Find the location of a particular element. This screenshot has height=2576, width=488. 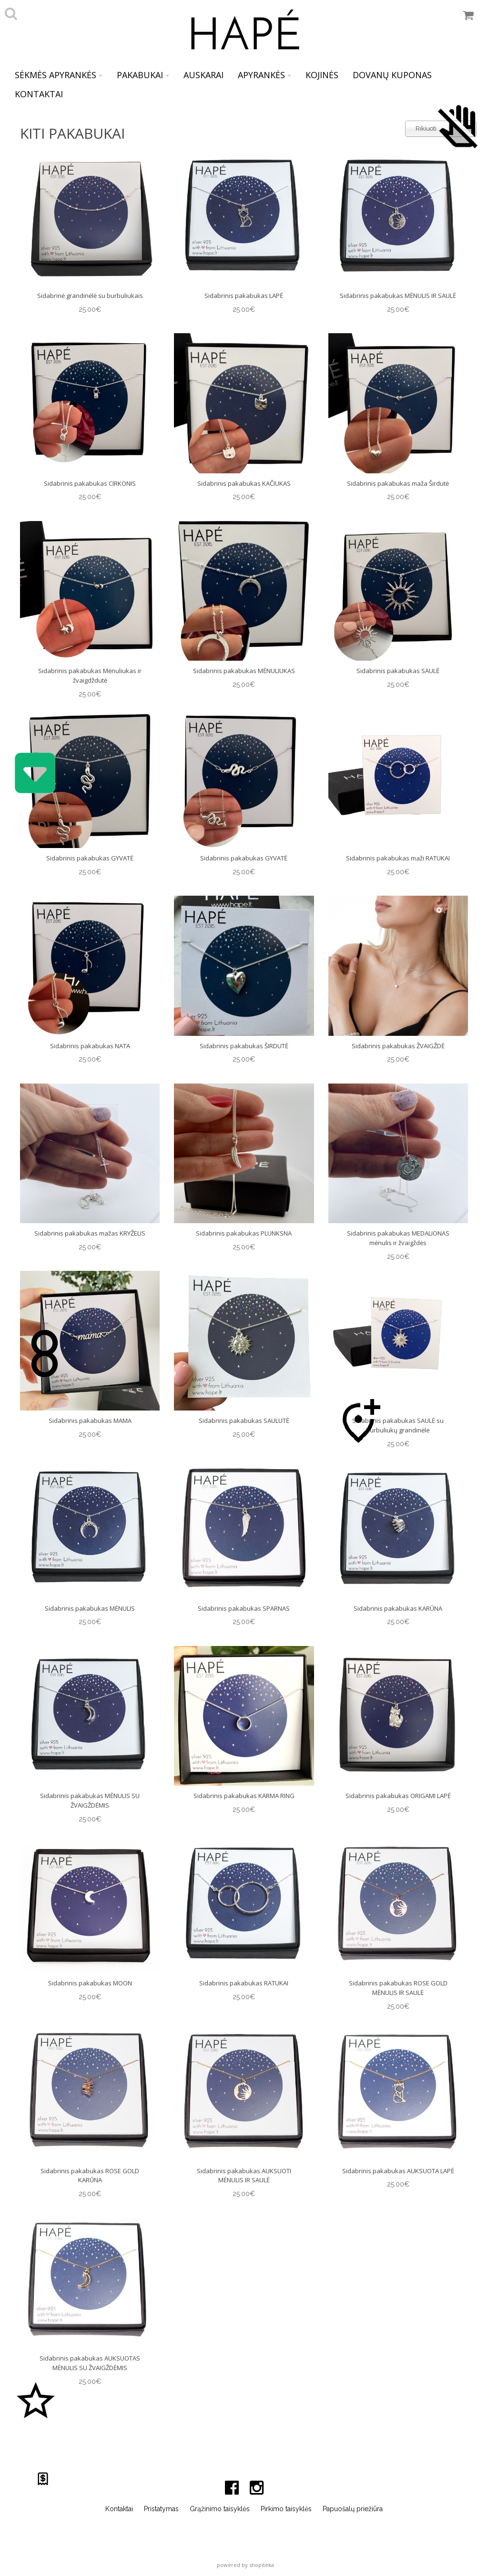

do not touch or interact with this element is located at coordinates (459, 127).